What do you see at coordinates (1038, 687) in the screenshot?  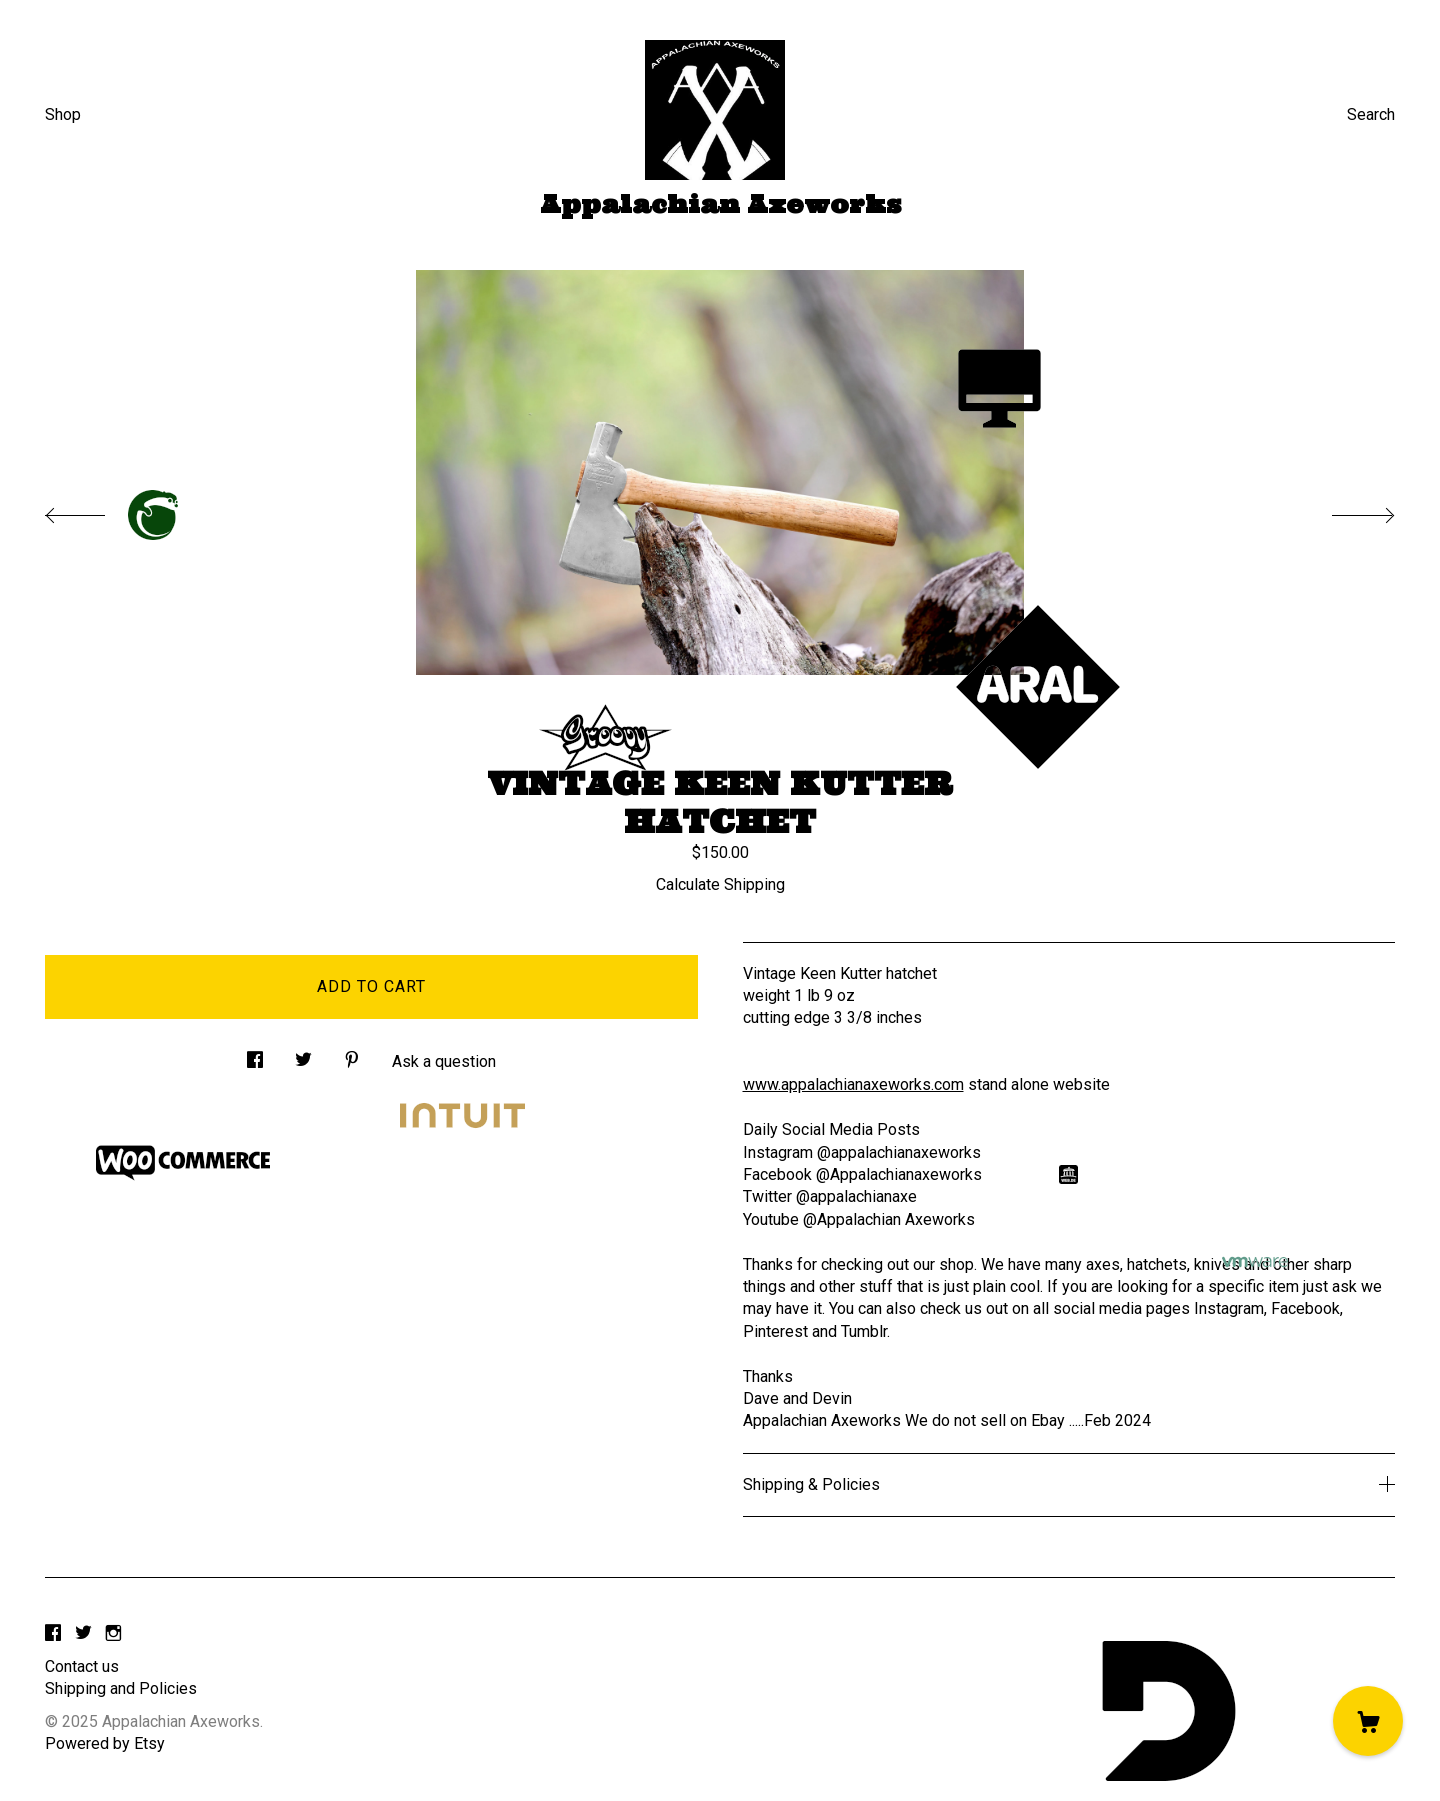 I see `aral gas station brand logo` at bounding box center [1038, 687].